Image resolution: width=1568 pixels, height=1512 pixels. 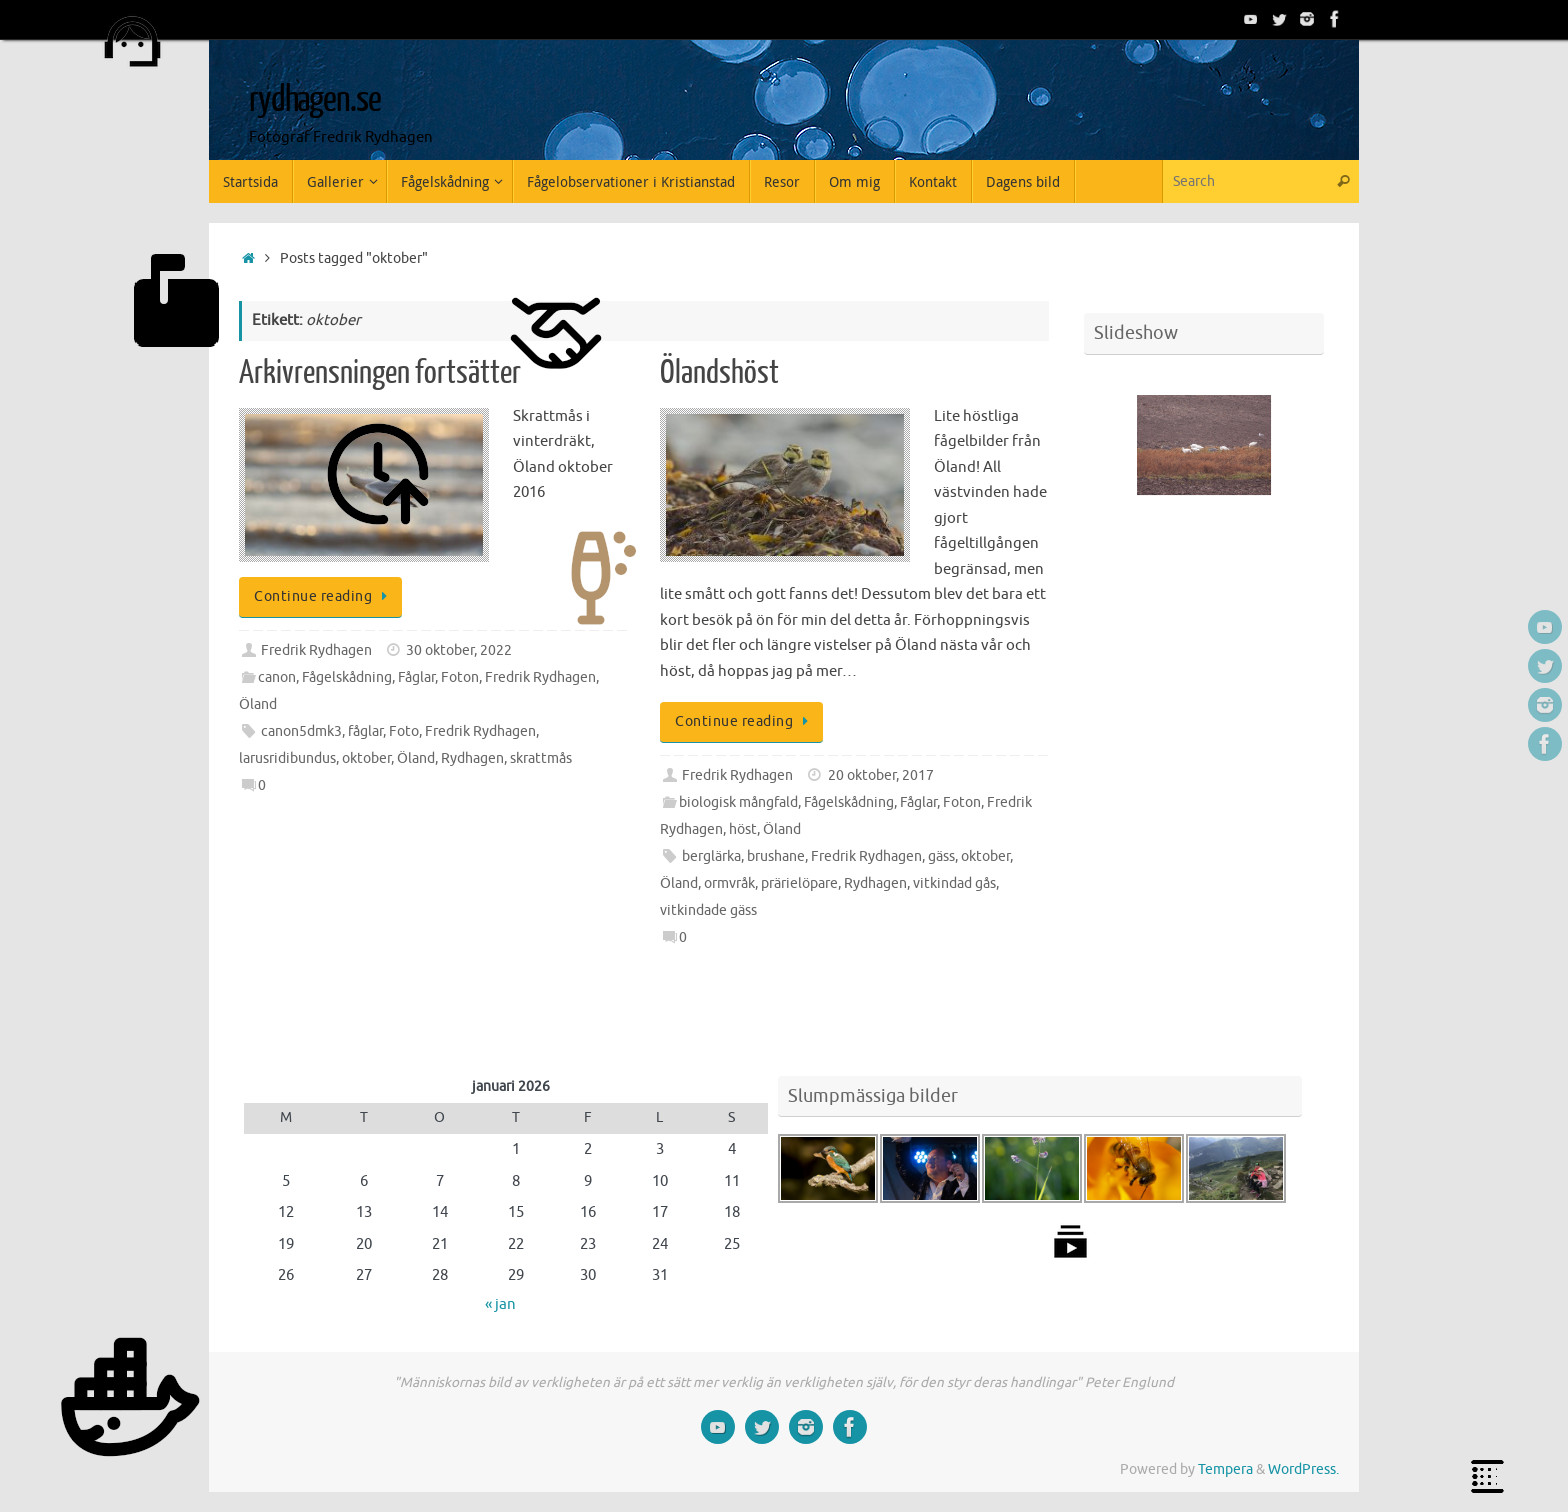 What do you see at coordinates (594, 578) in the screenshot?
I see `celebrate an achievement or milestone` at bounding box center [594, 578].